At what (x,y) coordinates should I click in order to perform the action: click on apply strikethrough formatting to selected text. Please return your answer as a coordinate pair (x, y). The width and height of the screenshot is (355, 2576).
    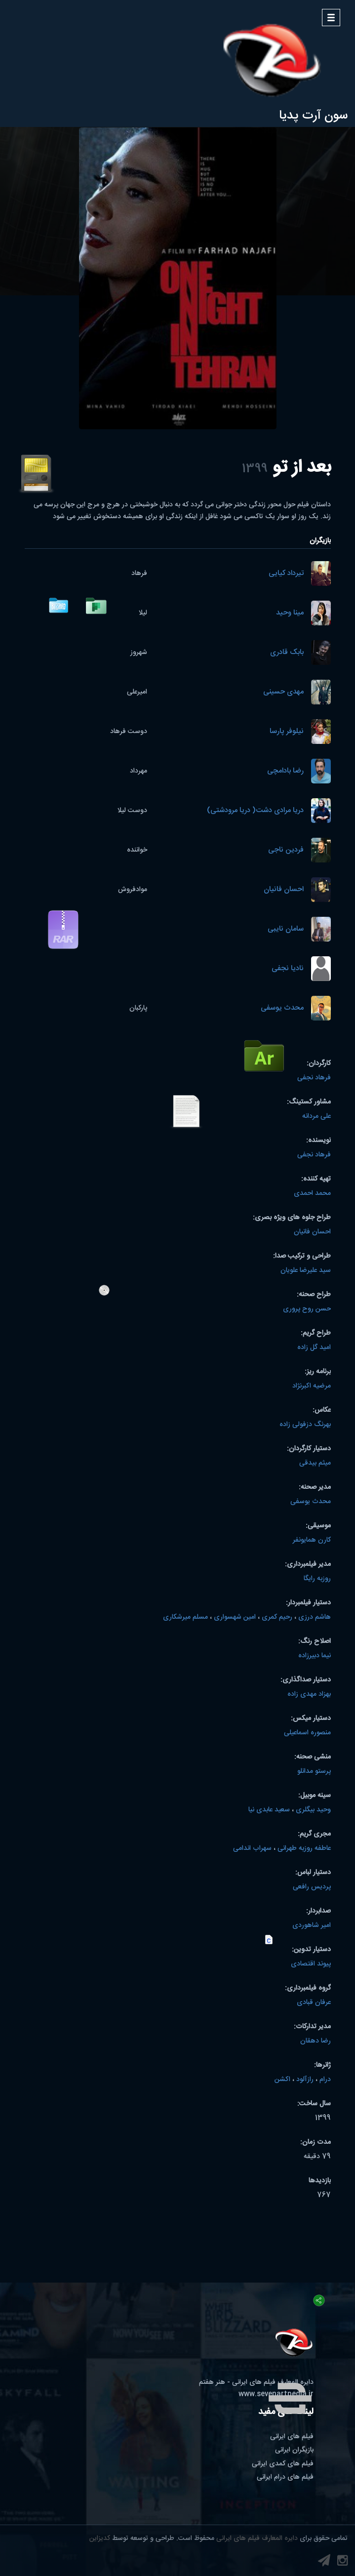
    Looking at the image, I should click on (290, 2398).